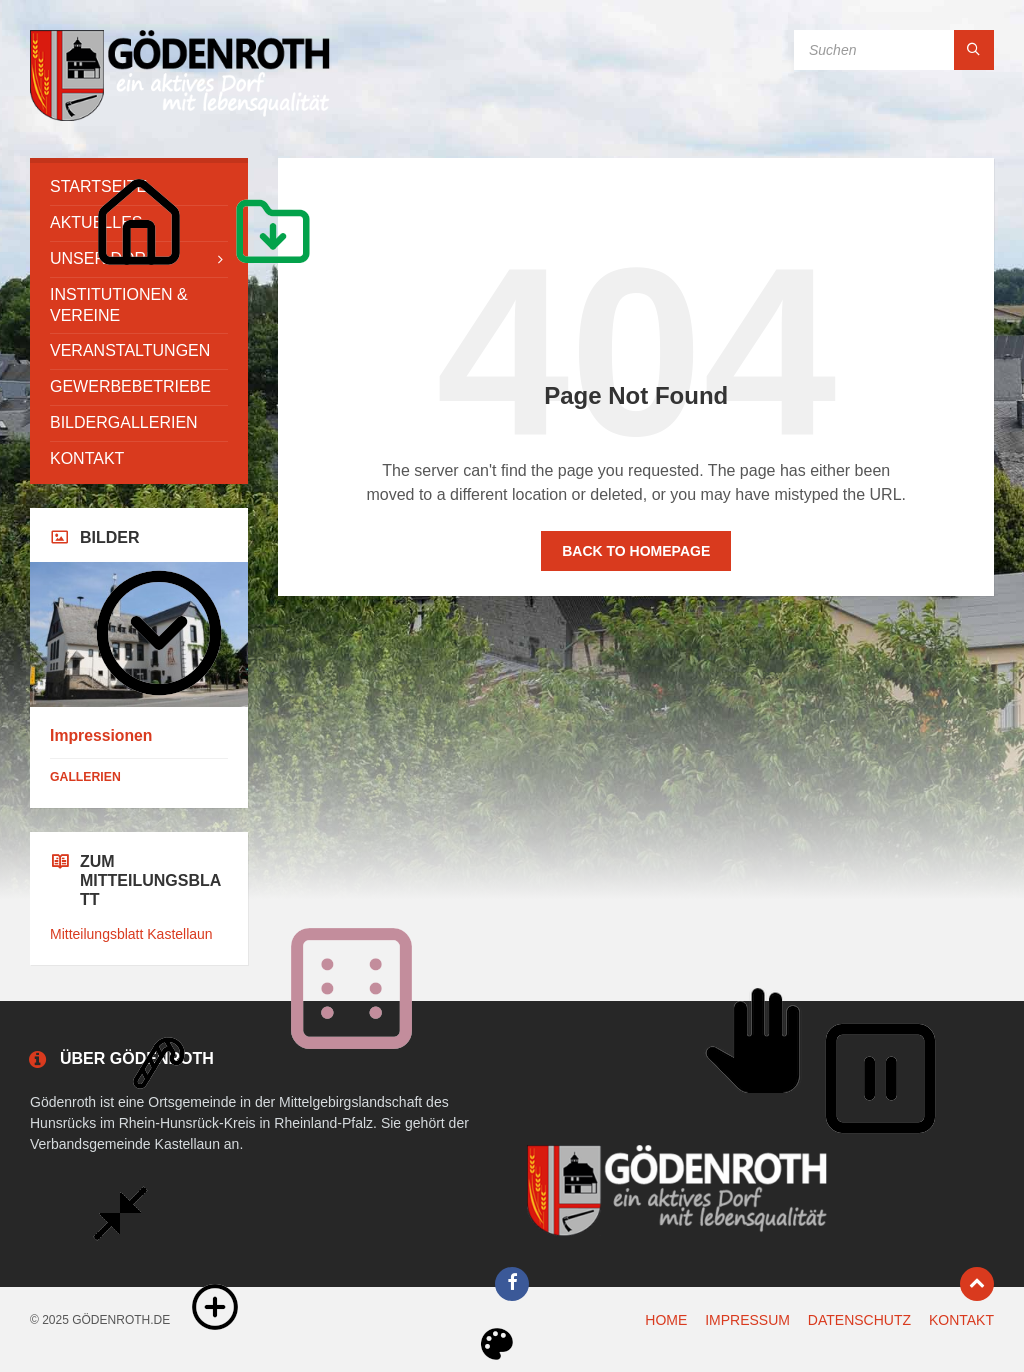 The width and height of the screenshot is (1024, 1372). Describe the element at coordinates (351, 988) in the screenshot. I see `randomize or shuffle content` at that location.